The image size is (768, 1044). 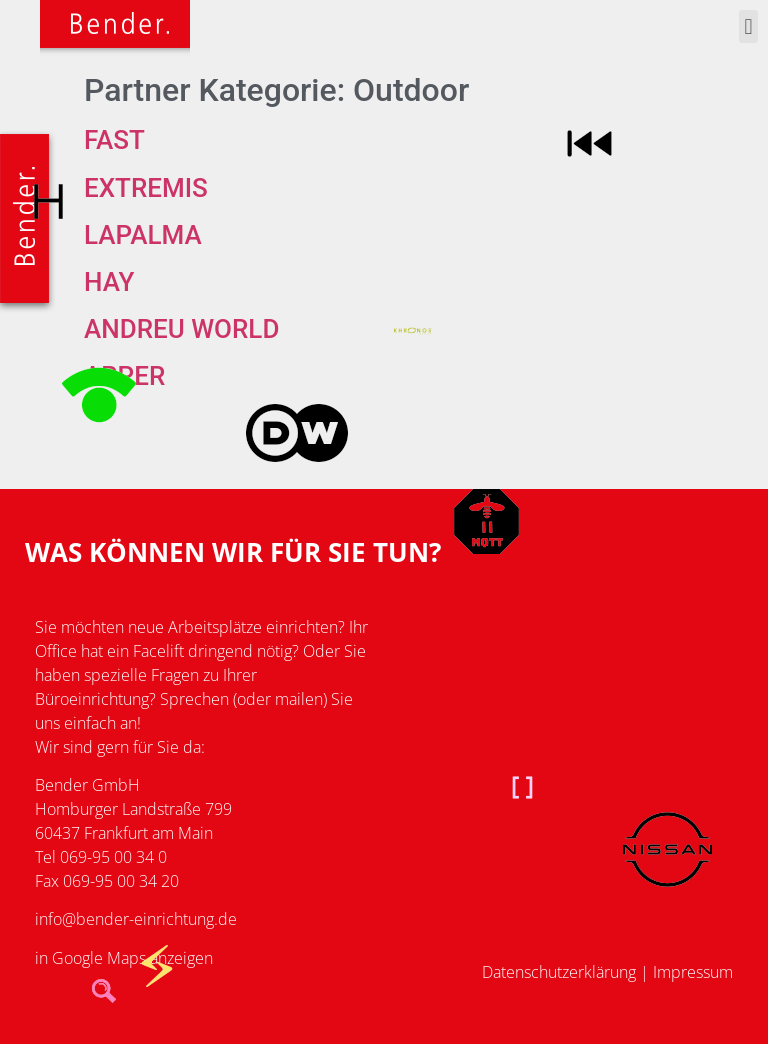 What do you see at coordinates (297, 433) in the screenshot?
I see `open the Deutsche Welle news app` at bounding box center [297, 433].